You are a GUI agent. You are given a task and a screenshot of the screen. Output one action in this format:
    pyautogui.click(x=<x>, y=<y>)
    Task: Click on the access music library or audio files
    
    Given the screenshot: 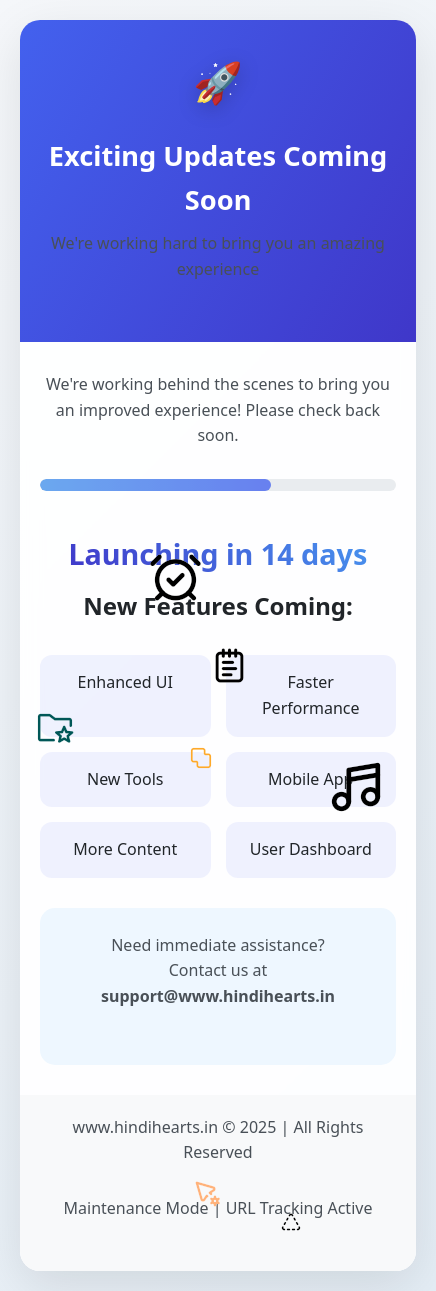 What is the action you would take?
    pyautogui.click(x=356, y=787)
    